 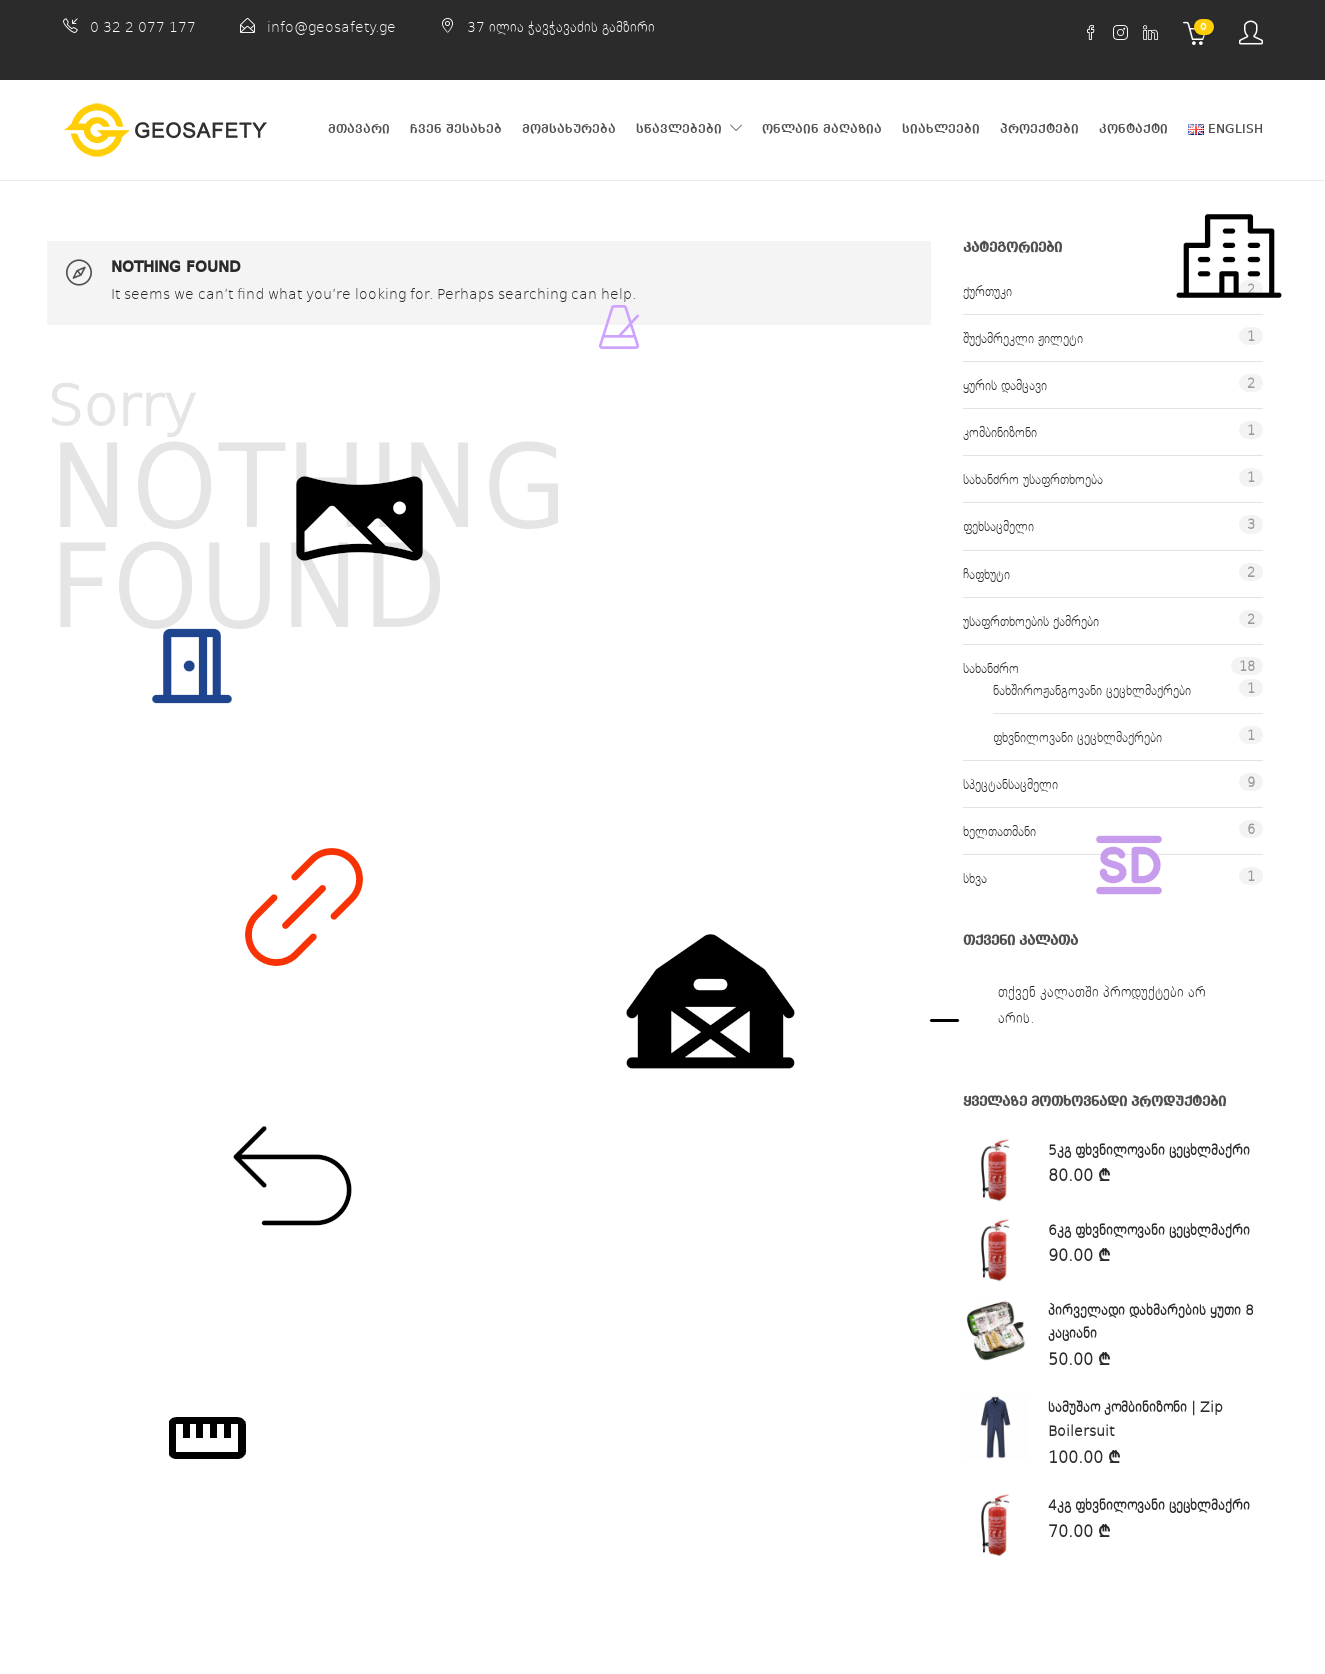 What do you see at coordinates (359, 518) in the screenshot?
I see `view panorama or wide-angle photos` at bounding box center [359, 518].